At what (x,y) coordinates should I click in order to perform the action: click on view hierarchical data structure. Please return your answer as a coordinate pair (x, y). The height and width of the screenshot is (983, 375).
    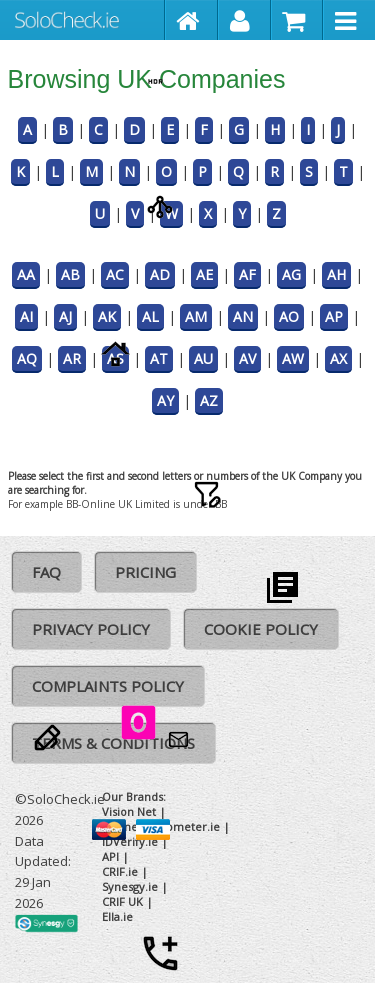
    Looking at the image, I should click on (160, 207).